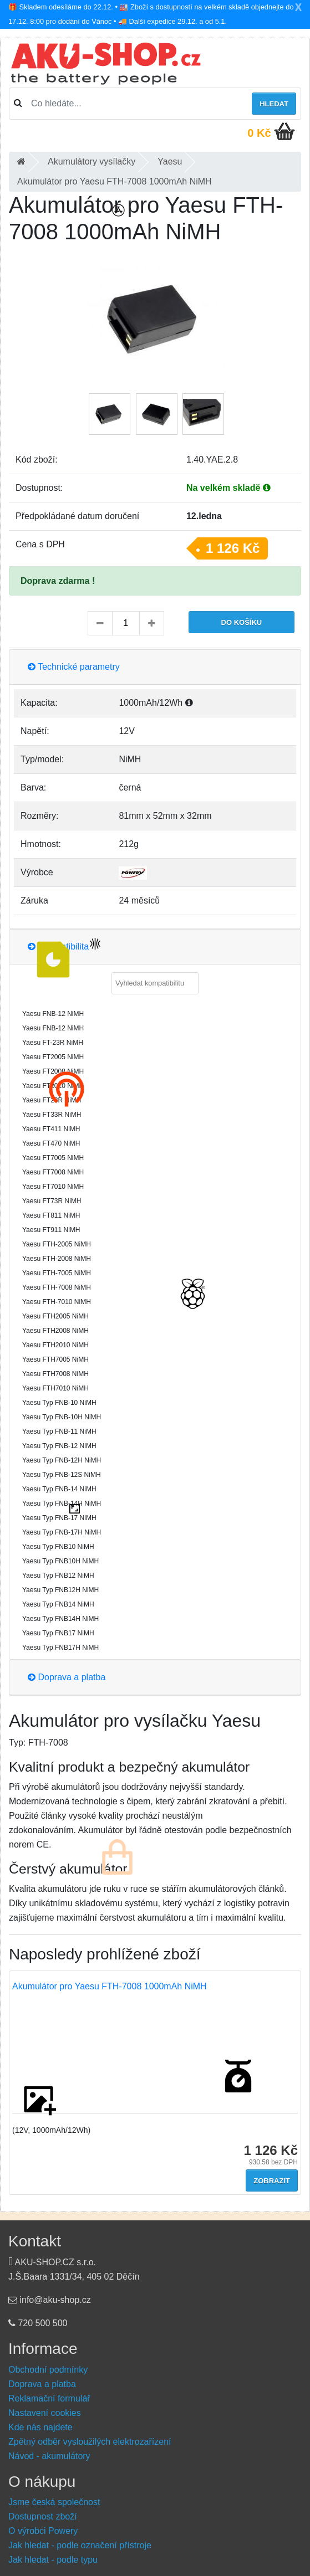  I want to click on open the Apple App Store, so click(118, 210).